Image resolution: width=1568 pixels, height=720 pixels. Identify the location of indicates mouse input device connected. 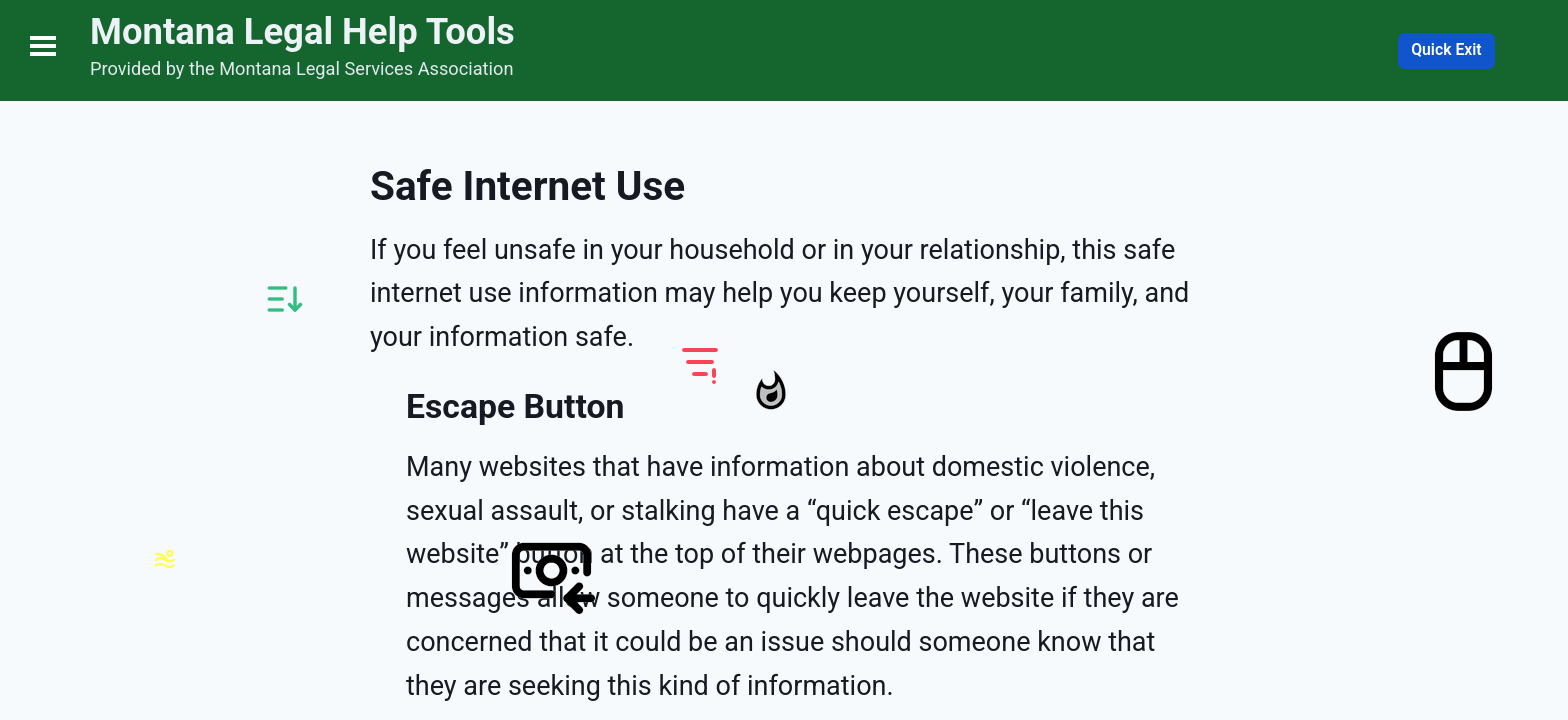
(1463, 371).